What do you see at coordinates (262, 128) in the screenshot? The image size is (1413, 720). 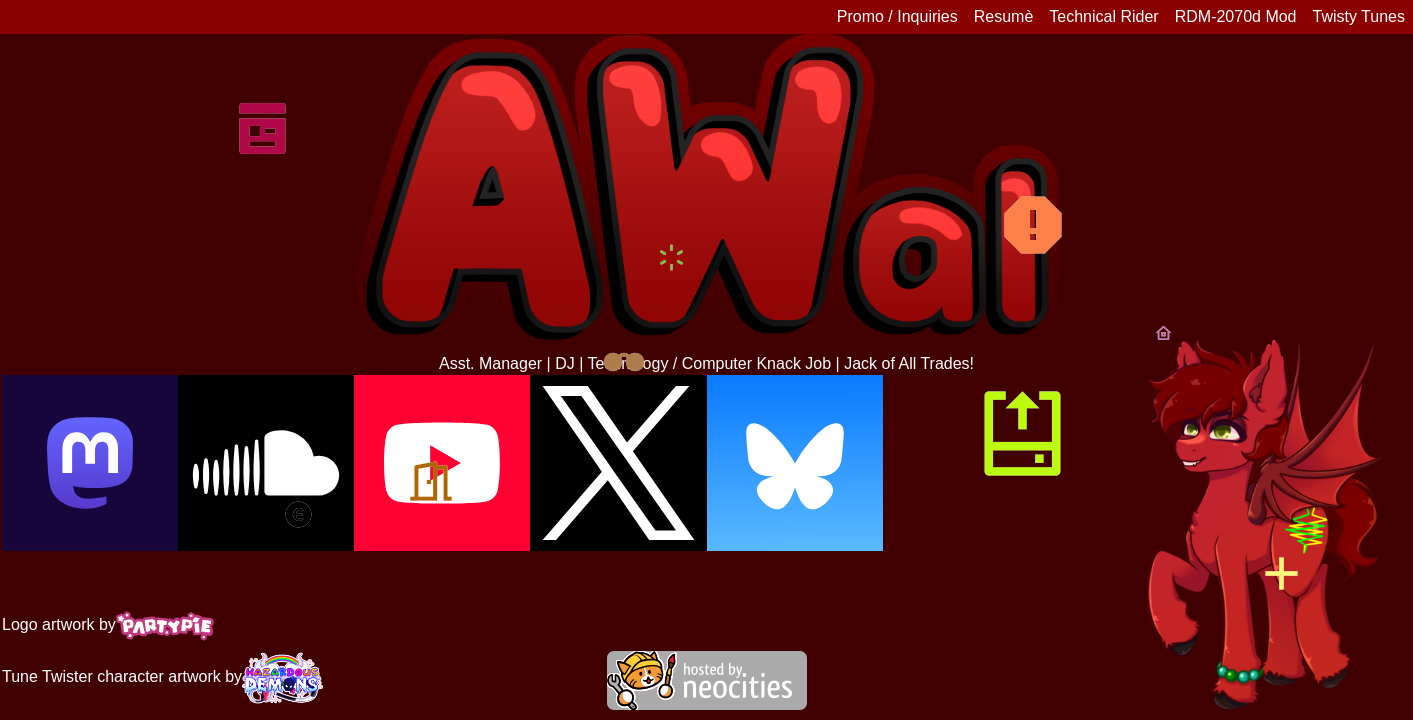 I see `open Apple Pages document` at bounding box center [262, 128].